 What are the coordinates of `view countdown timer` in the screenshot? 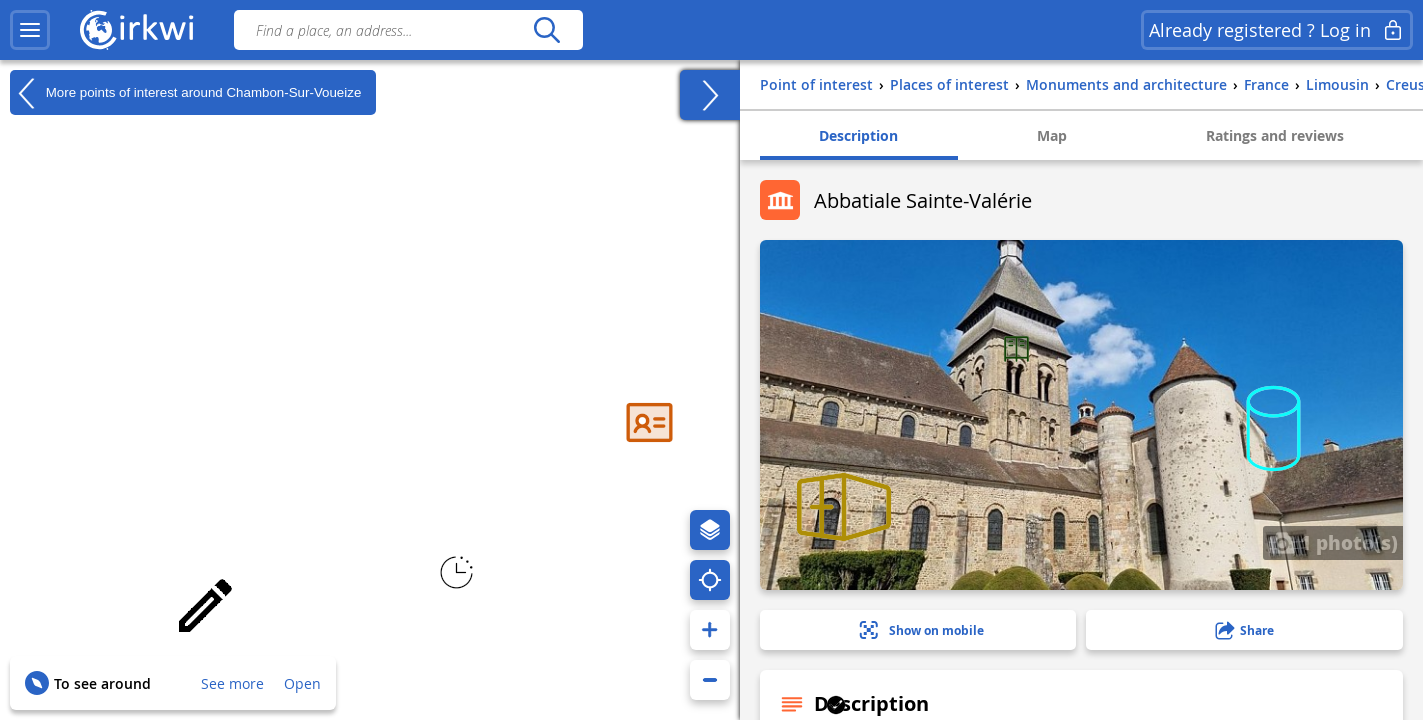 It's located at (456, 572).